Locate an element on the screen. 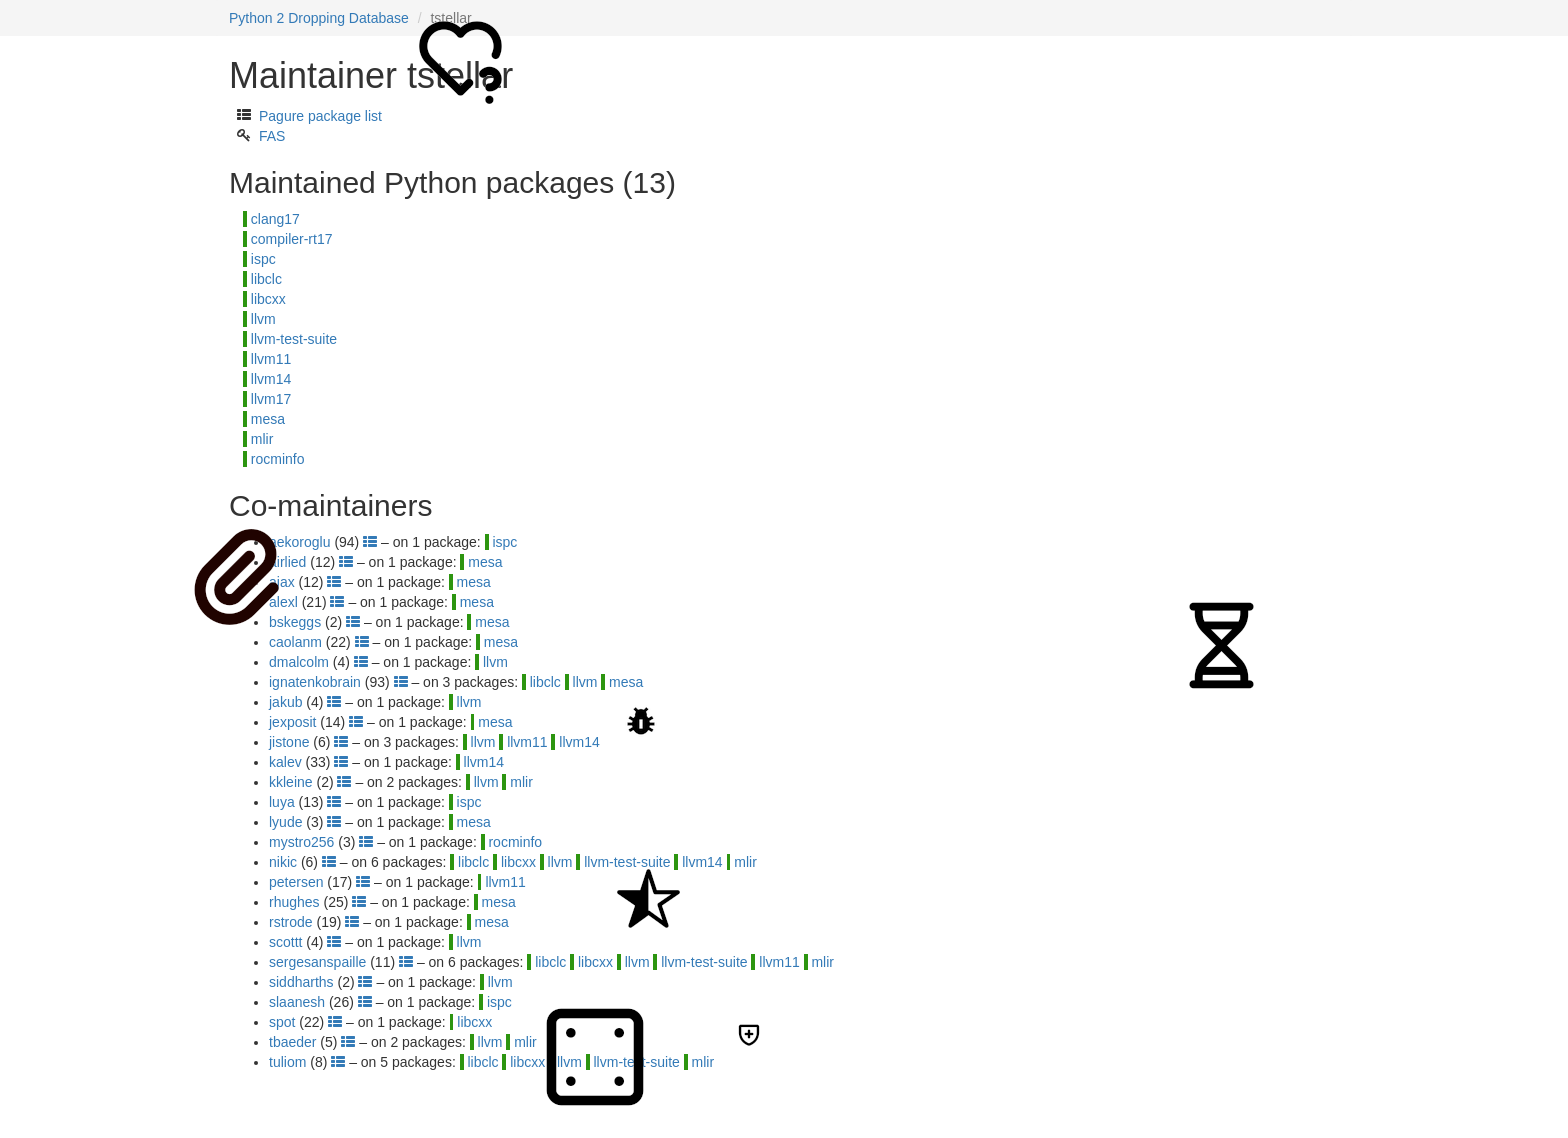  indicates loading or processing in progress is located at coordinates (1221, 645).